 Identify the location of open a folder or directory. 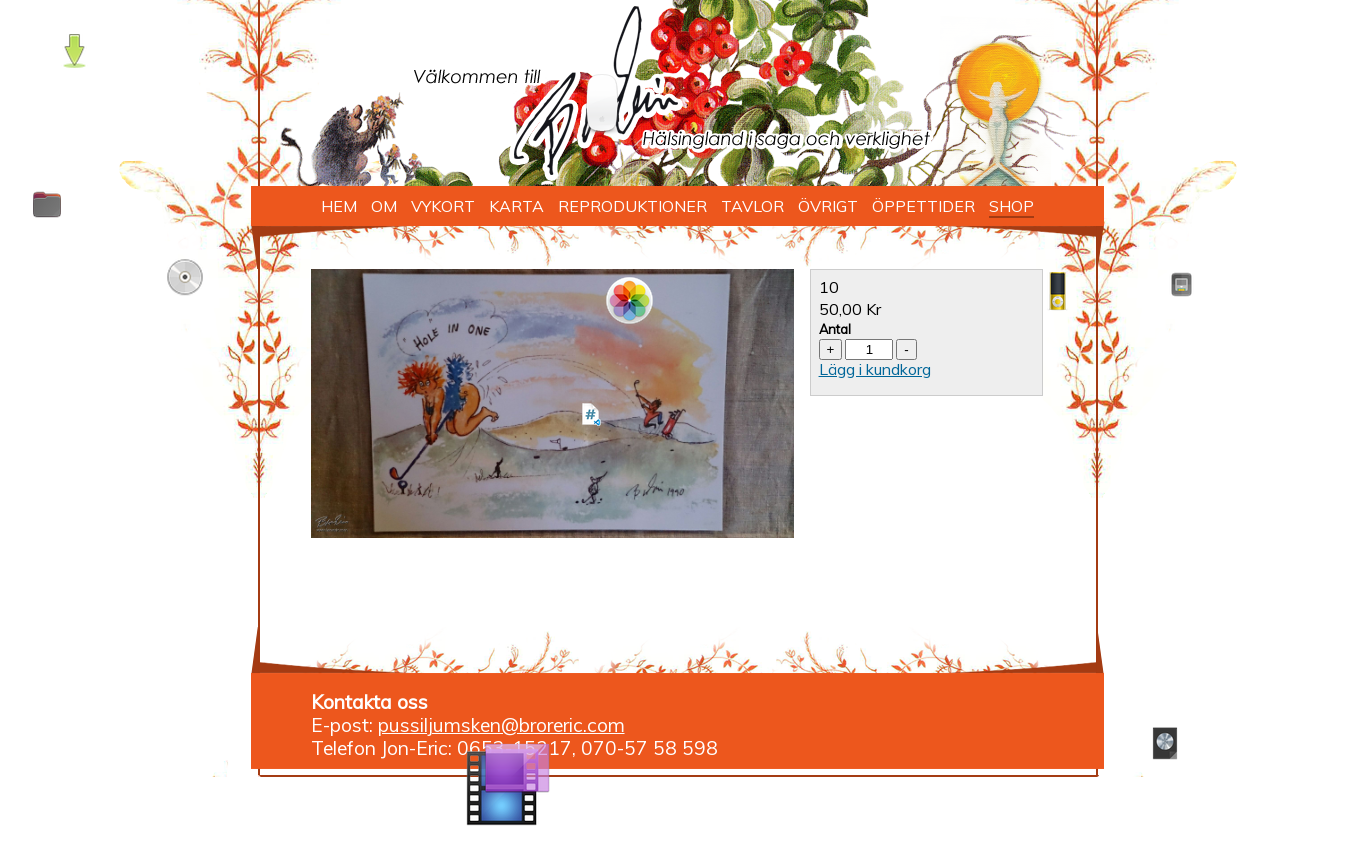
(47, 204).